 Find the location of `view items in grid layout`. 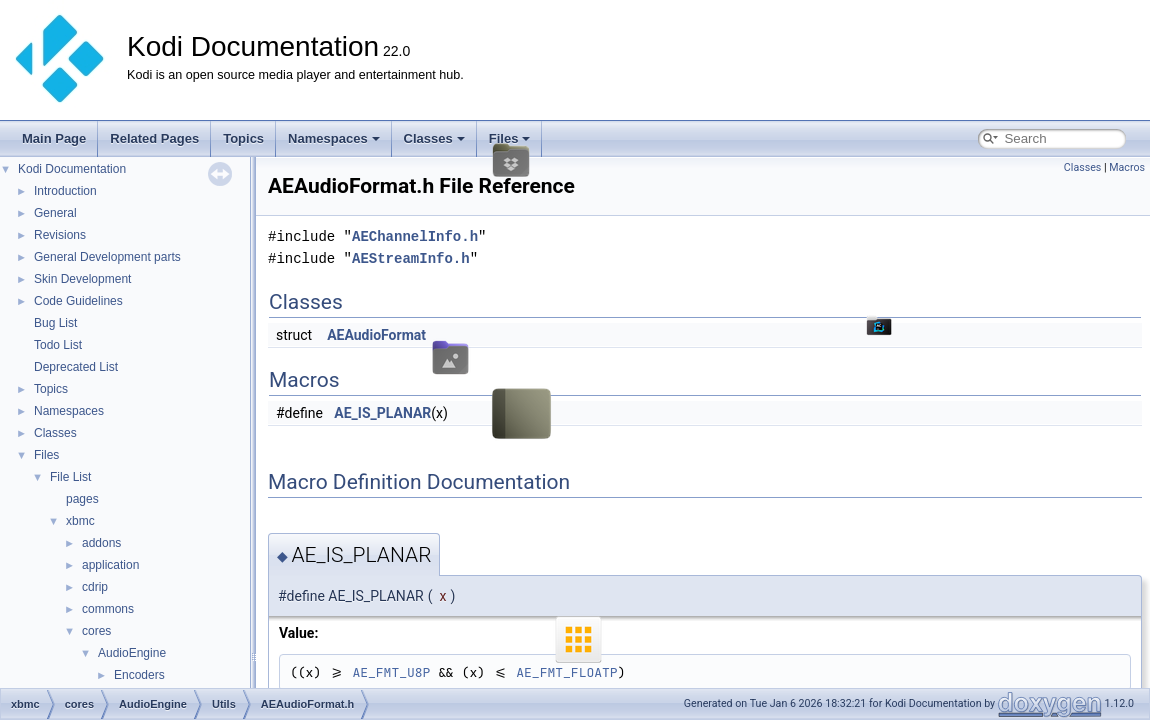

view items in grid layout is located at coordinates (578, 639).